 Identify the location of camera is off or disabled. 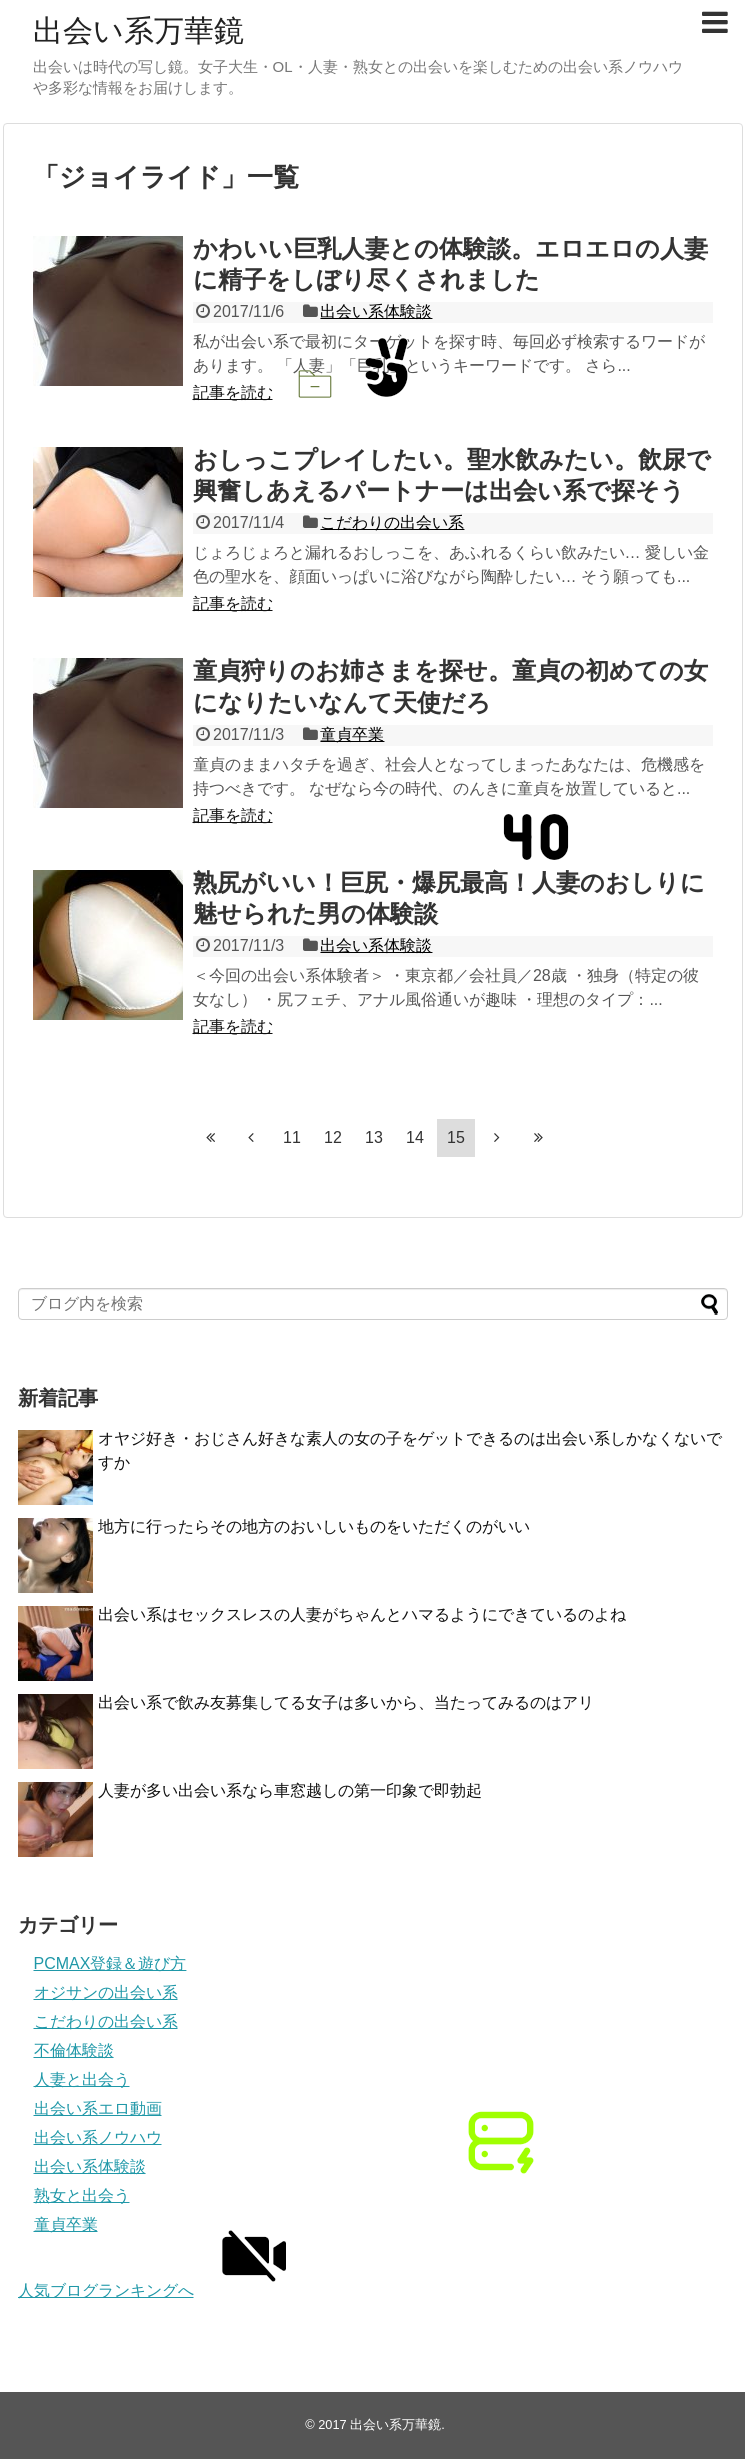
(252, 2256).